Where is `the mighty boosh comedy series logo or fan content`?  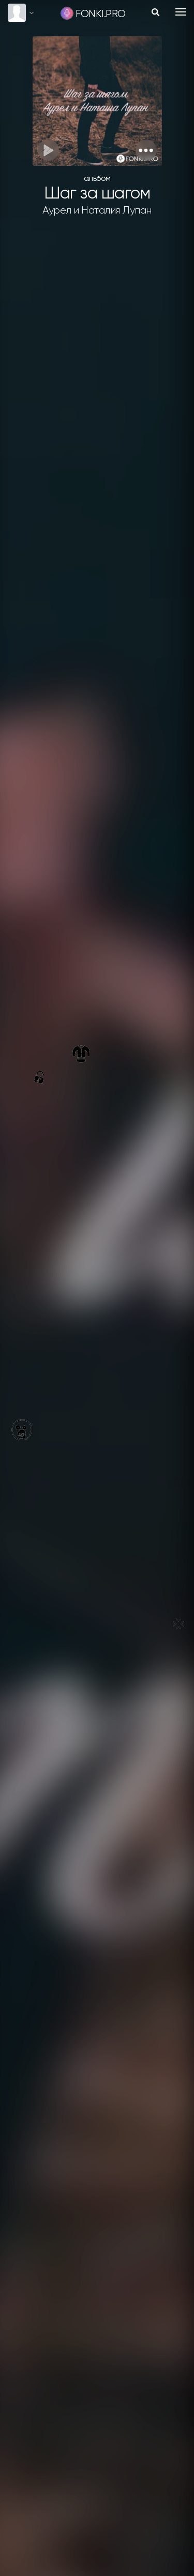 the mighty boosh comedy series logo or fan content is located at coordinates (22, 1429).